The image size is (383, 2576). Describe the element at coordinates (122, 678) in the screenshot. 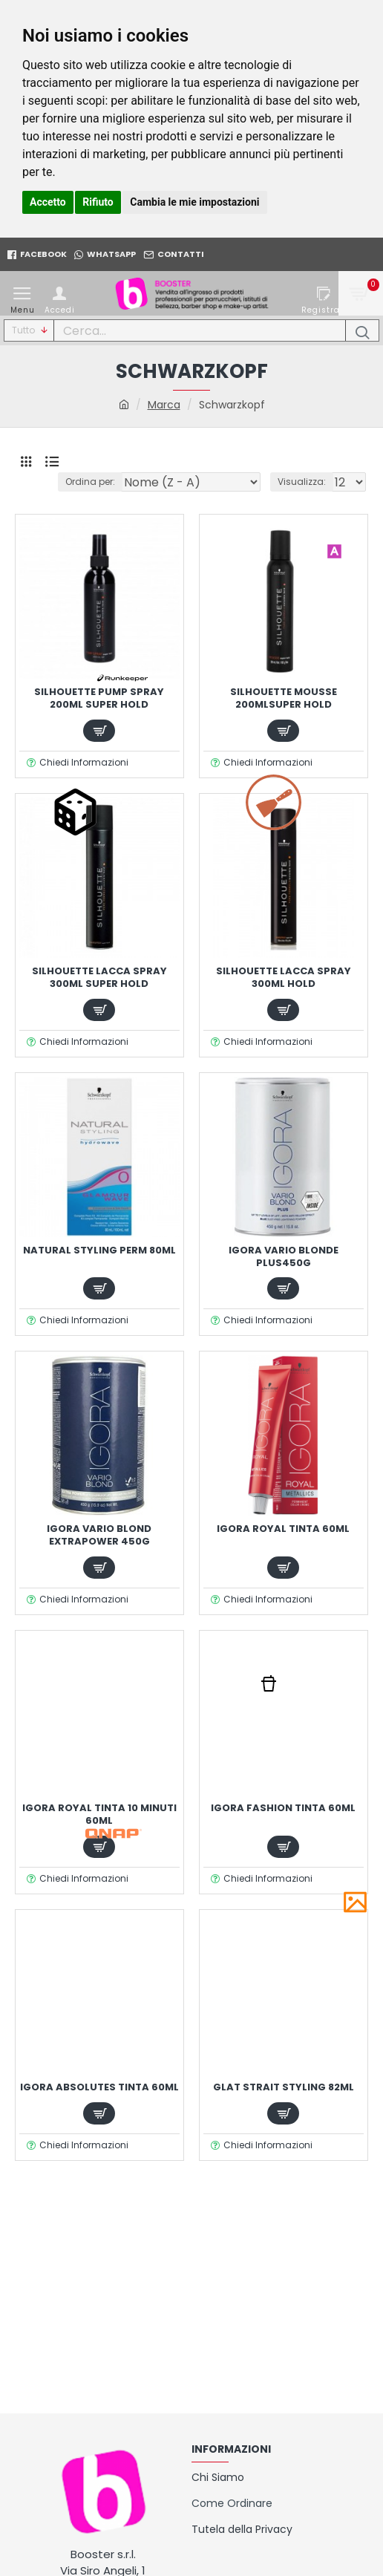

I see `open the Runkeeper fitness tracking app` at that location.